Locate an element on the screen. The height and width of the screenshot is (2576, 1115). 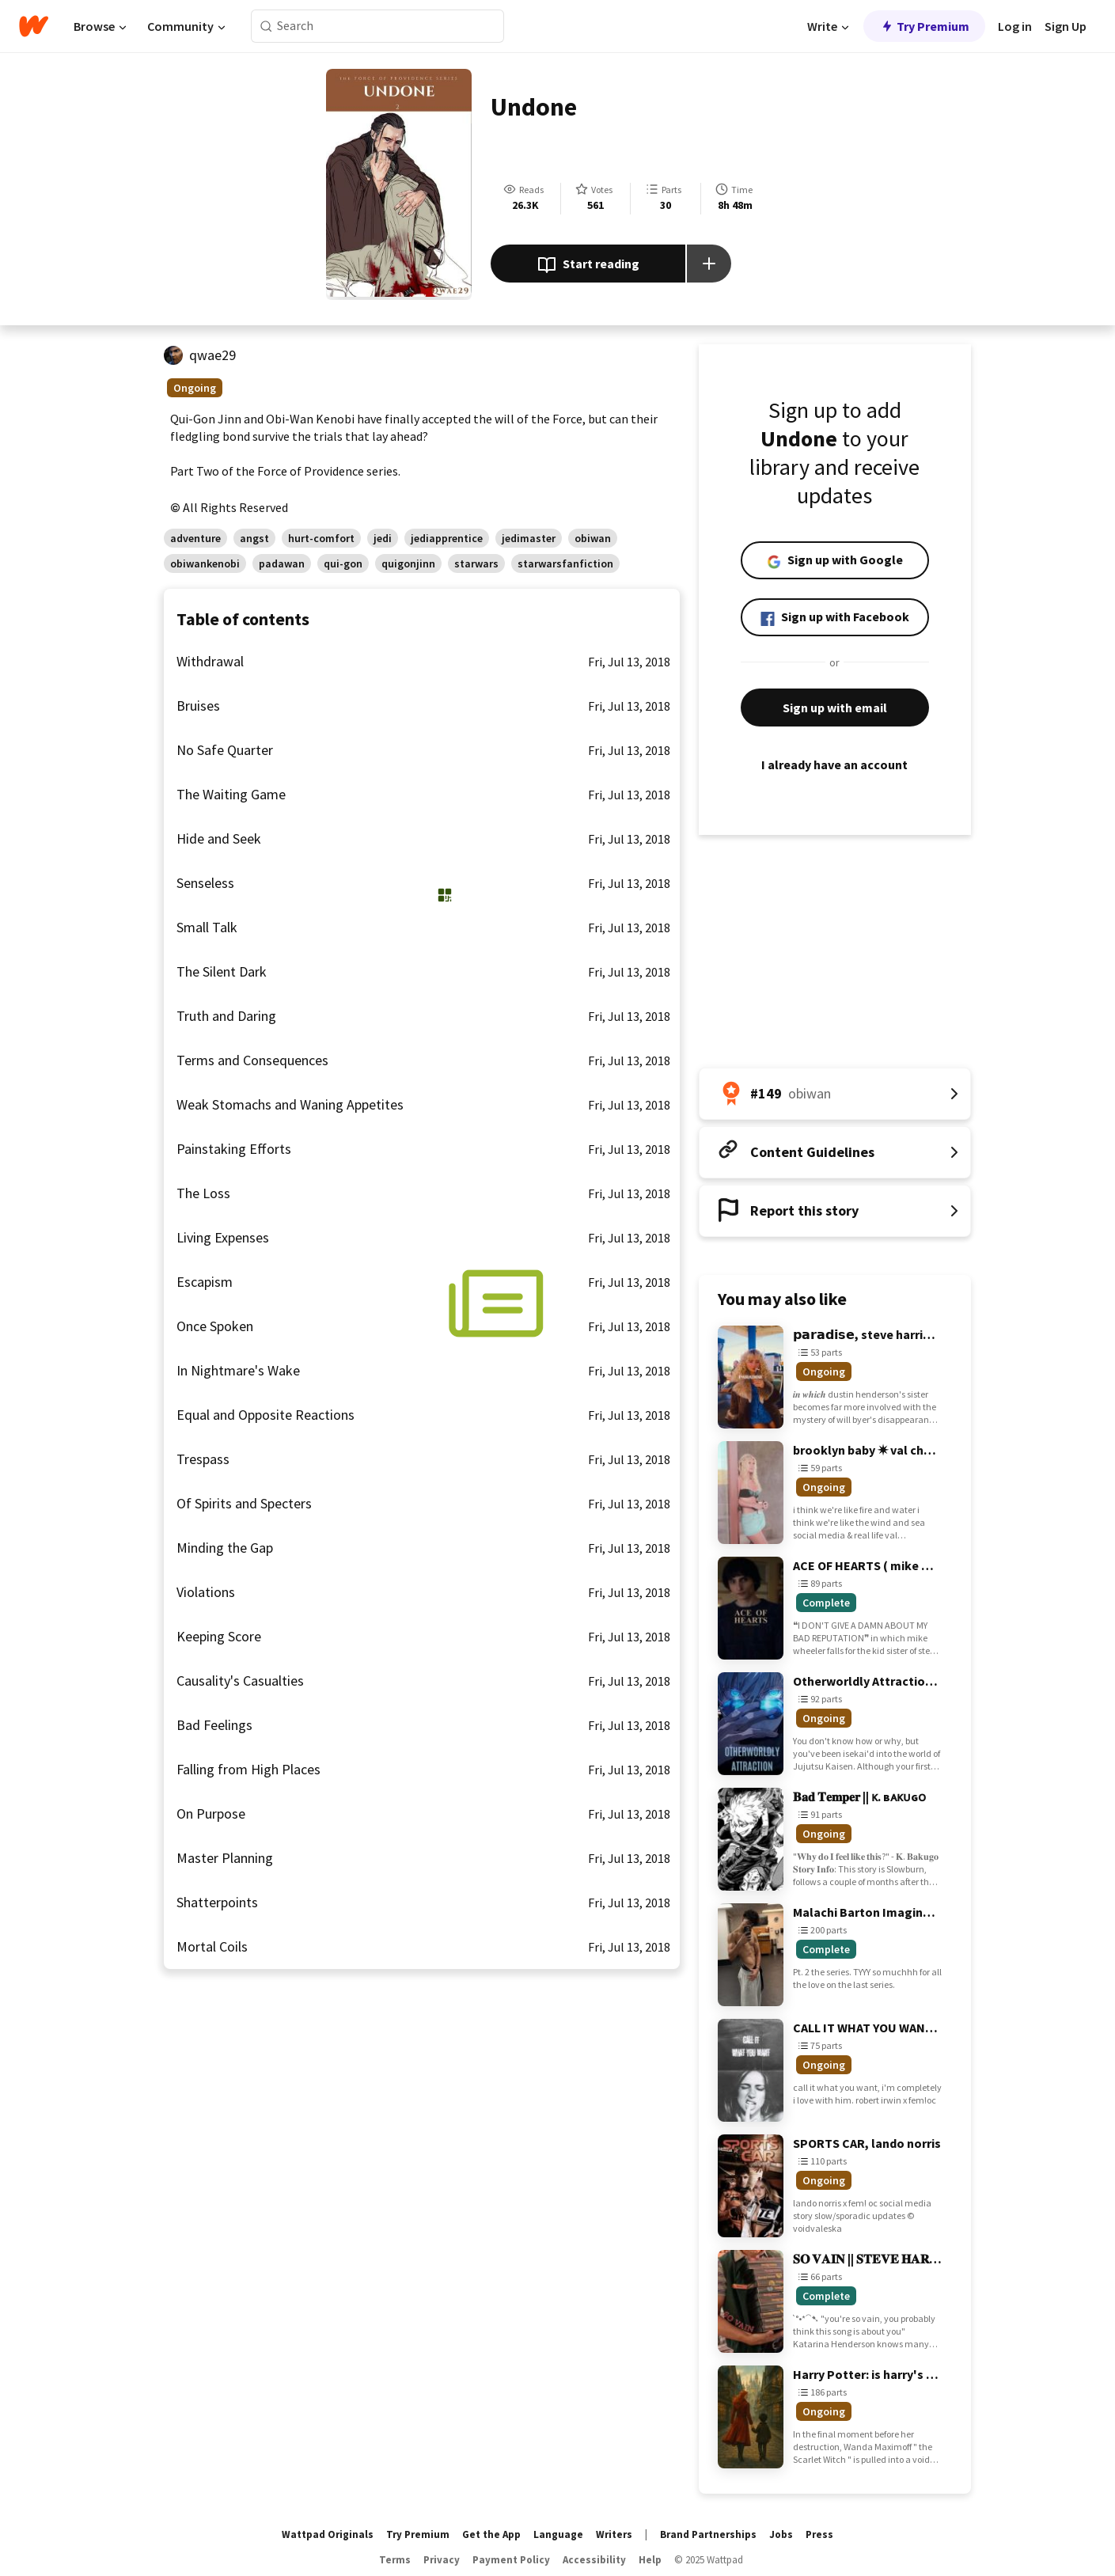
scan or generate a qr code is located at coordinates (445, 895).